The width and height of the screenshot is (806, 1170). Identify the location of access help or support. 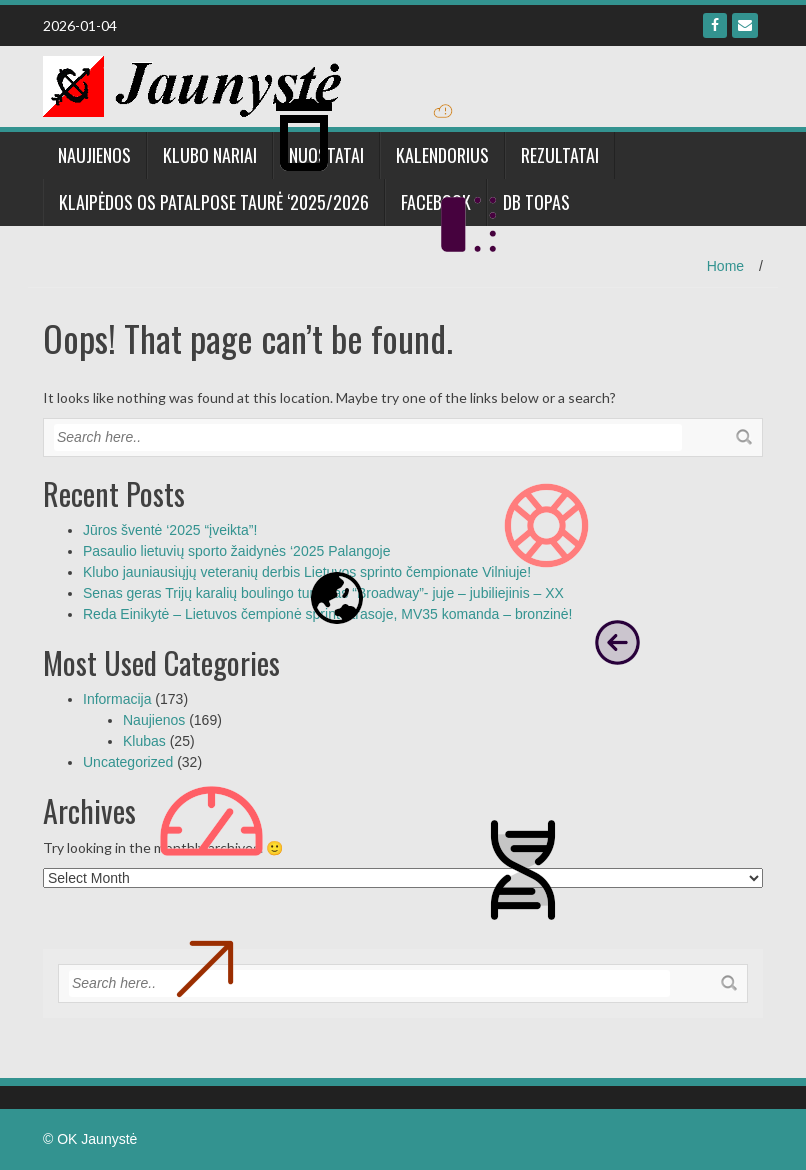
(546, 525).